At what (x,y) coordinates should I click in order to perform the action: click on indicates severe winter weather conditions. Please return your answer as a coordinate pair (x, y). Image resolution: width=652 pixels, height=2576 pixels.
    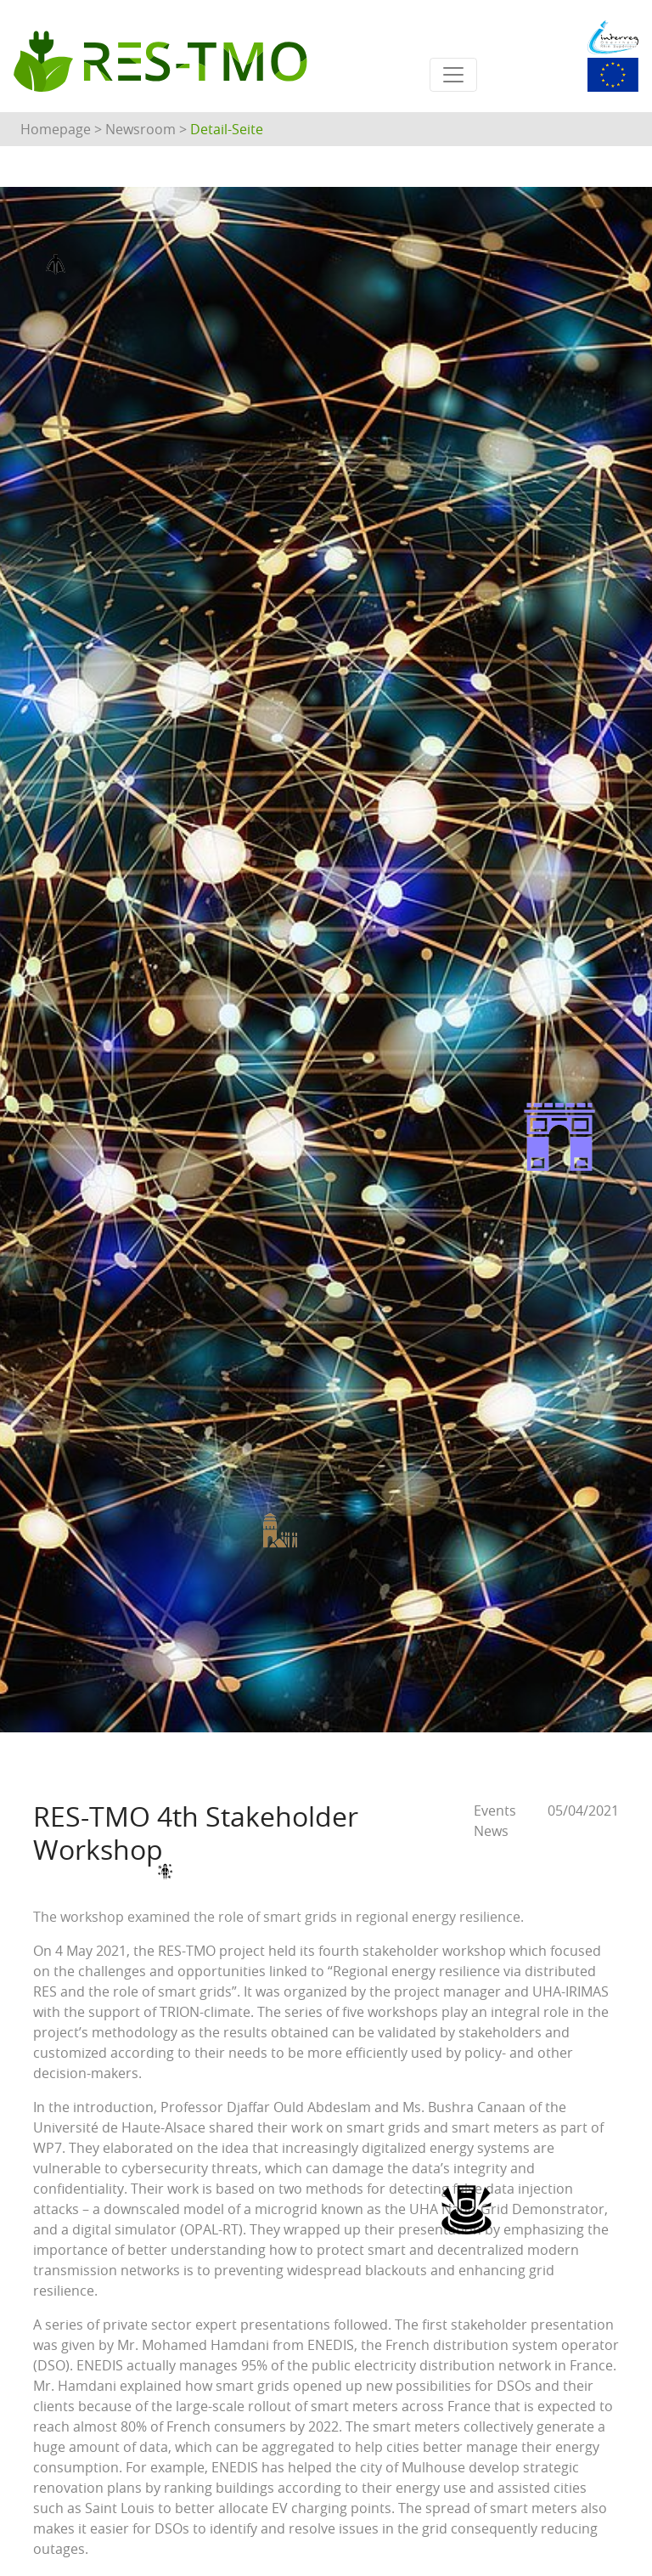
    Looking at the image, I should click on (165, 1871).